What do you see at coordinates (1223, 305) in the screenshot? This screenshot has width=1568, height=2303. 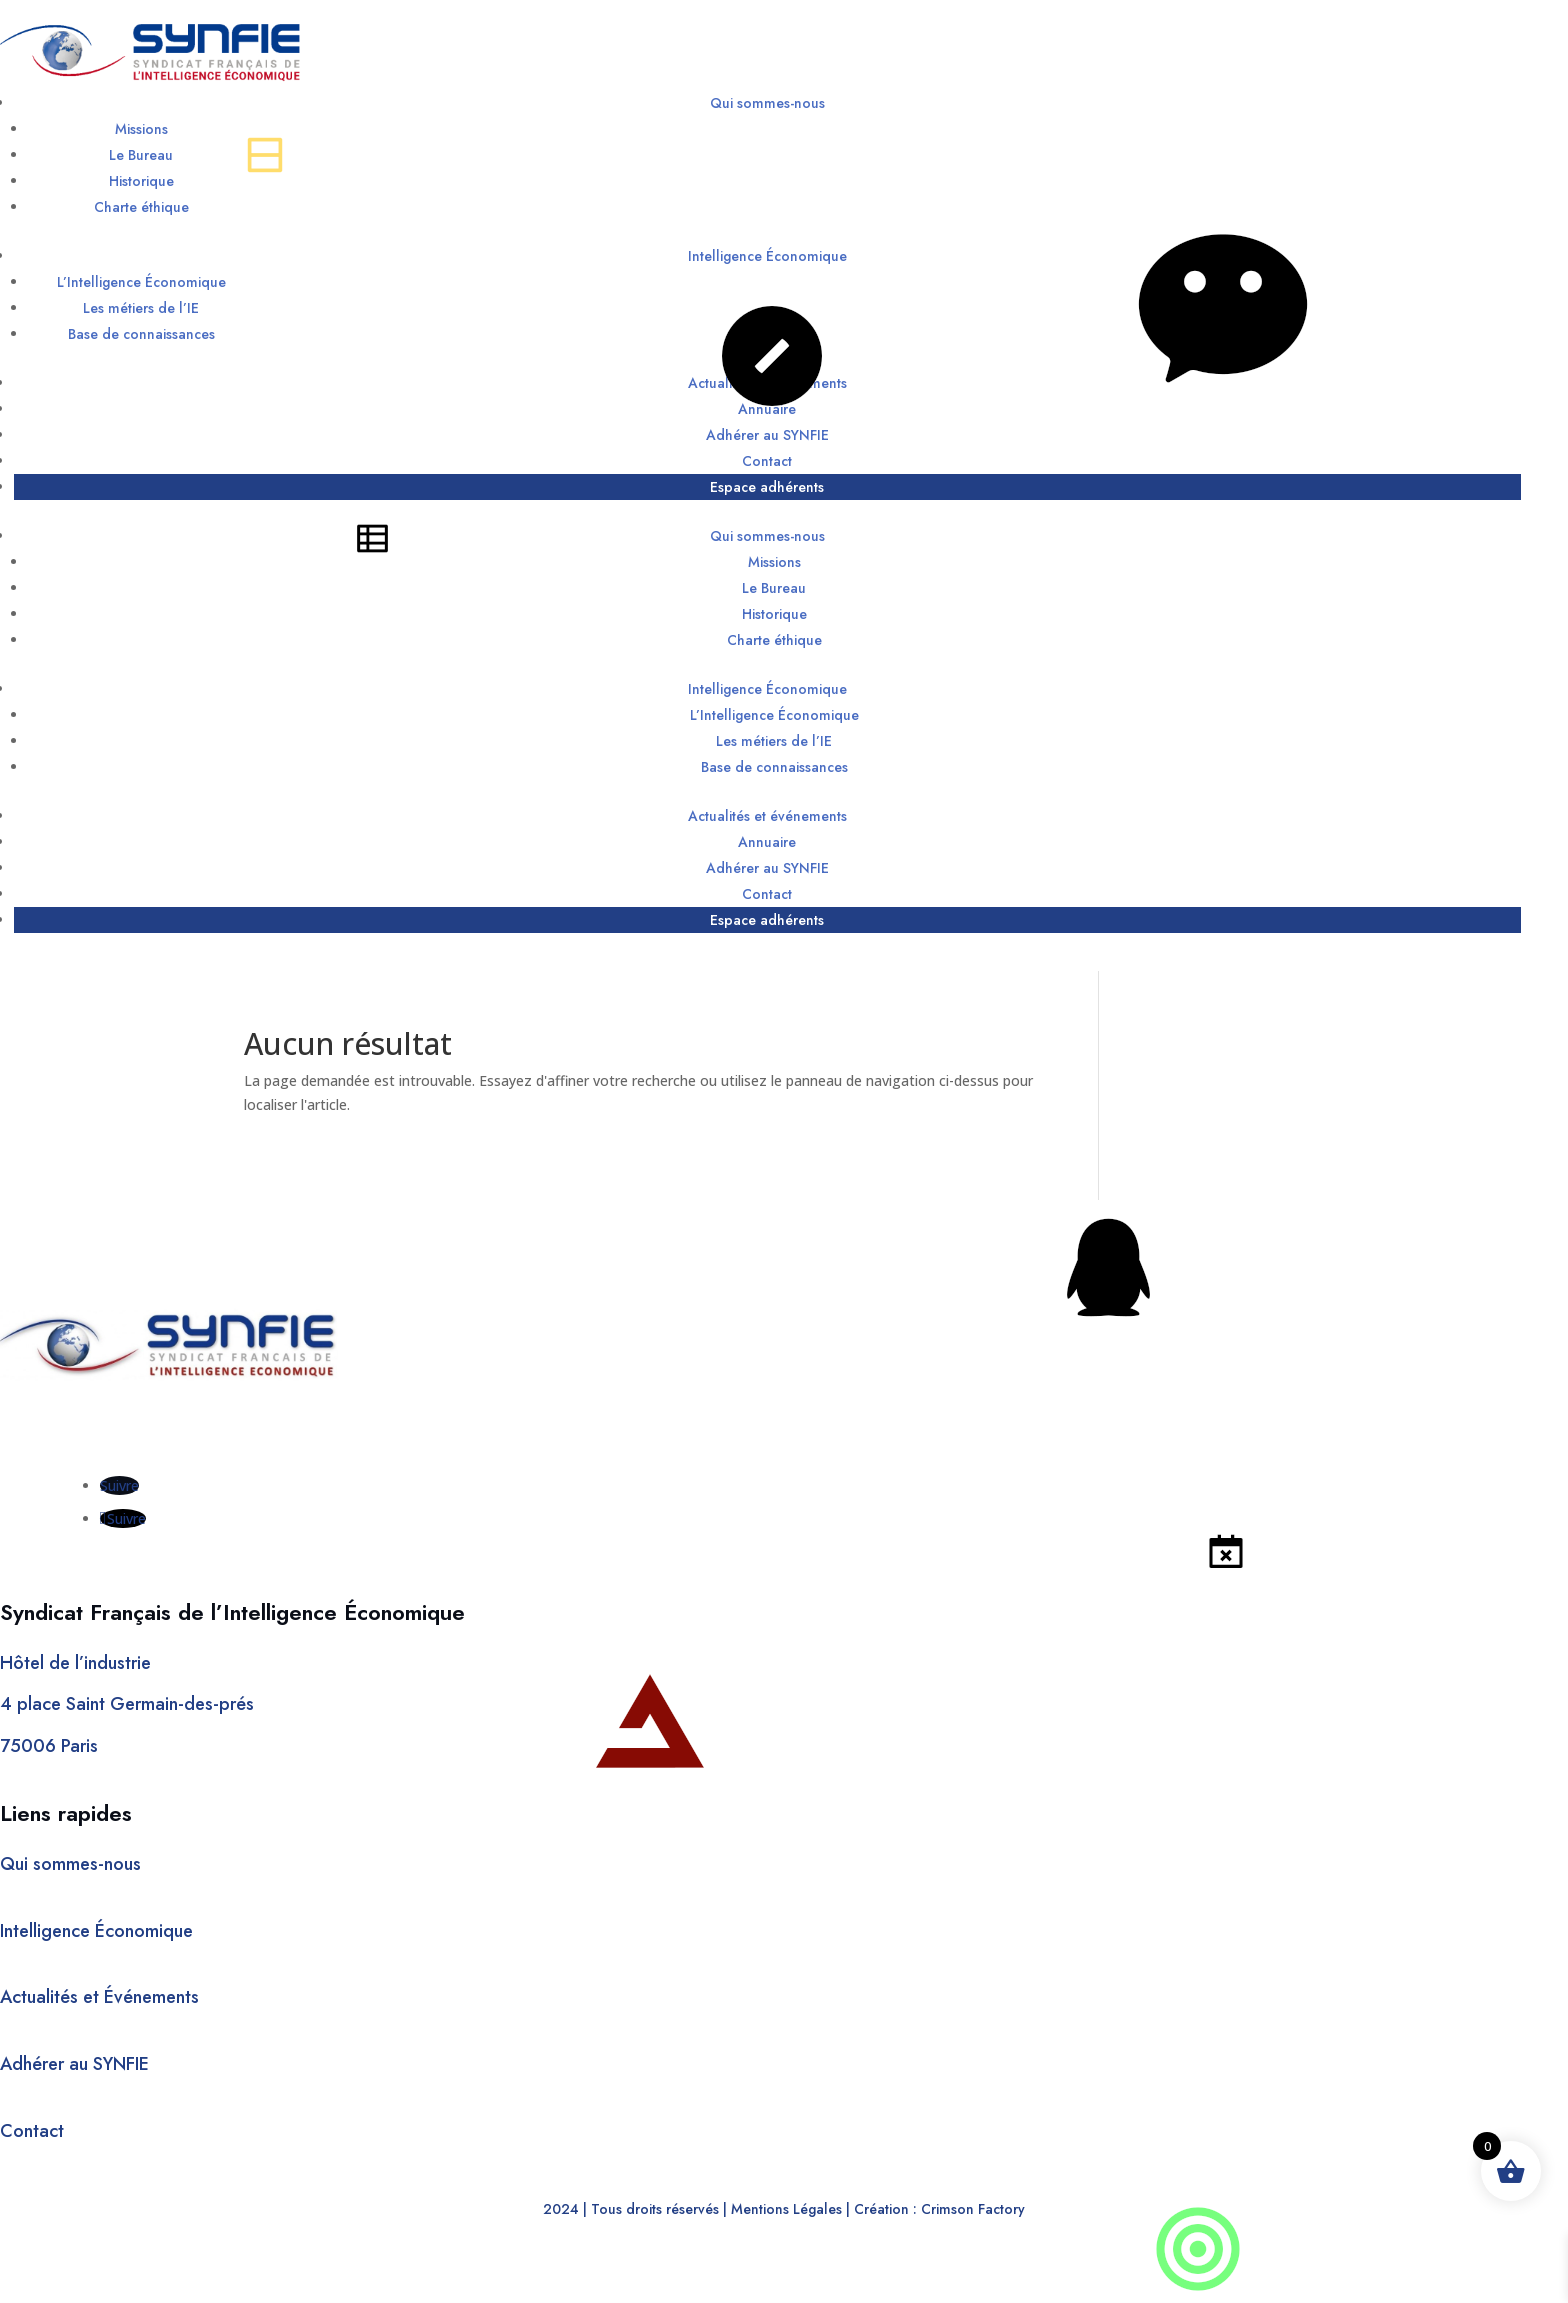 I see `open wechat messaging app` at bounding box center [1223, 305].